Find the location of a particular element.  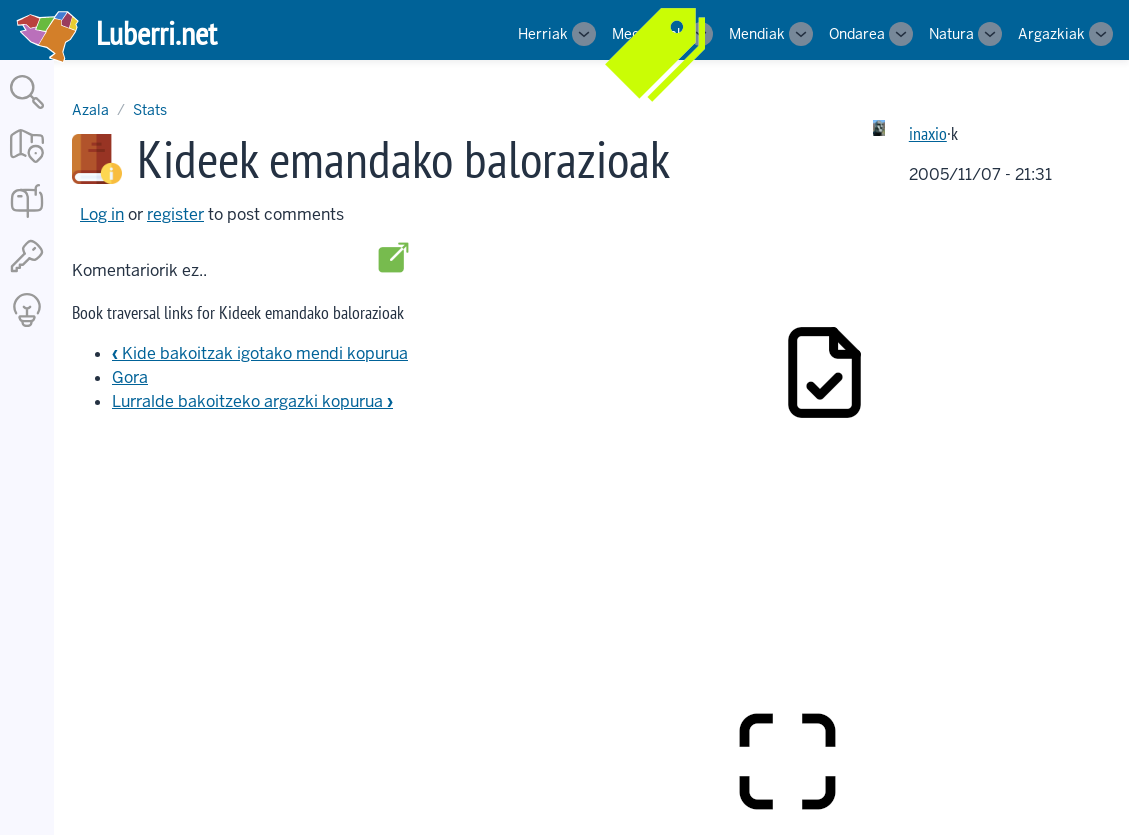

file successfully uploaded or verified is located at coordinates (824, 372).